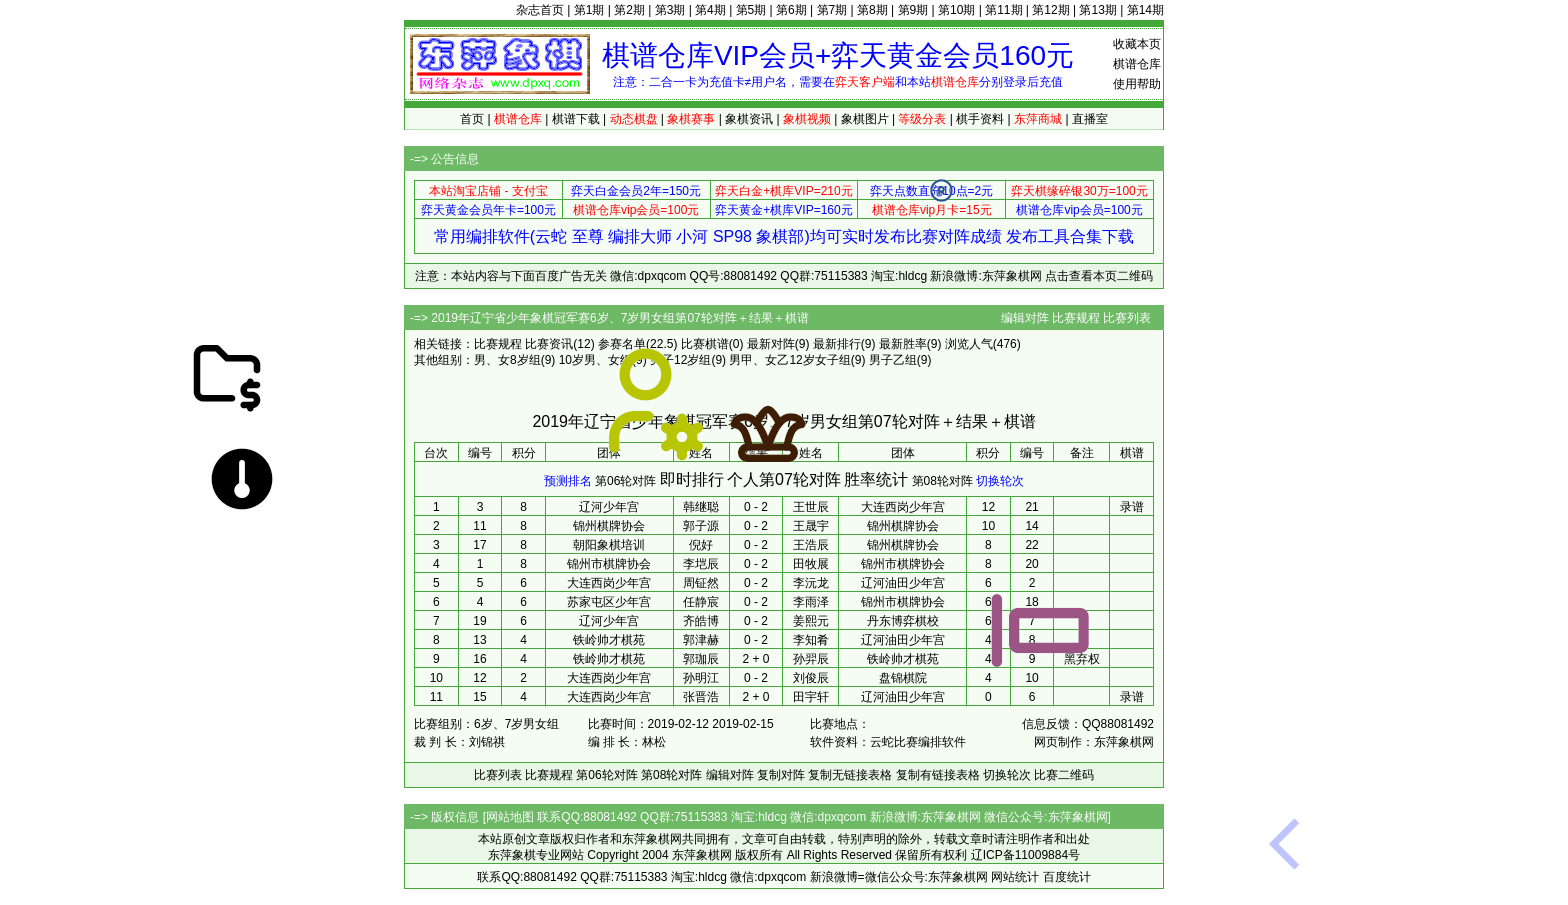 The width and height of the screenshot is (1568, 905). Describe the element at coordinates (768, 432) in the screenshot. I see `select joker or wild card in a card game` at that location.